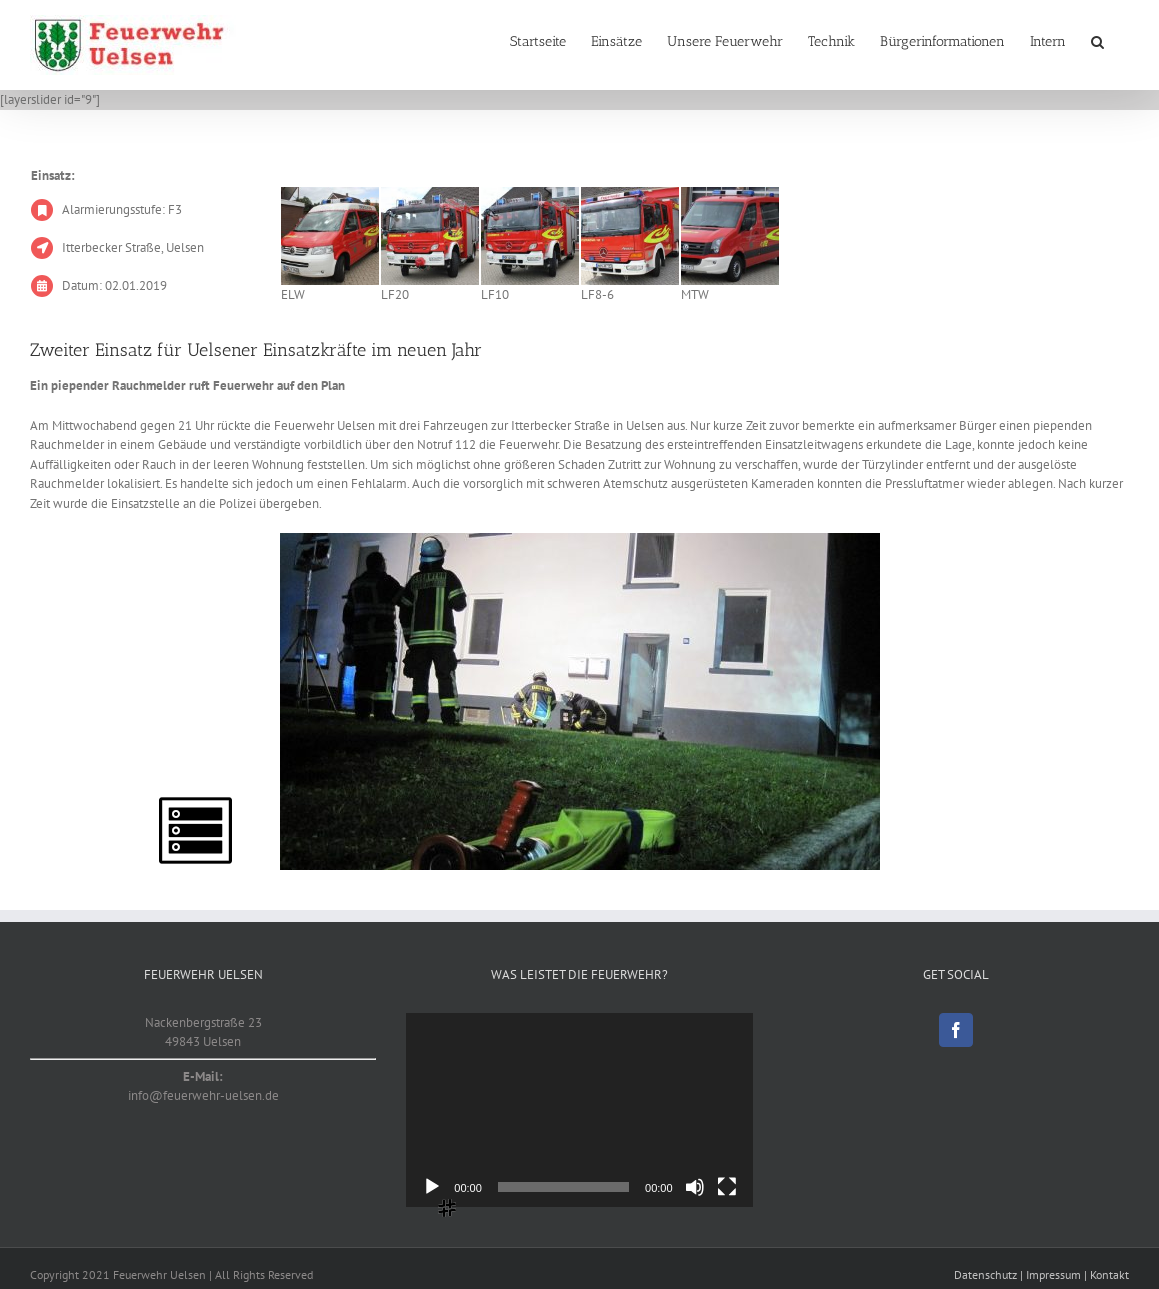 The height and width of the screenshot is (1289, 1159). I want to click on openmediavault network-attached storage application, so click(195, 830).